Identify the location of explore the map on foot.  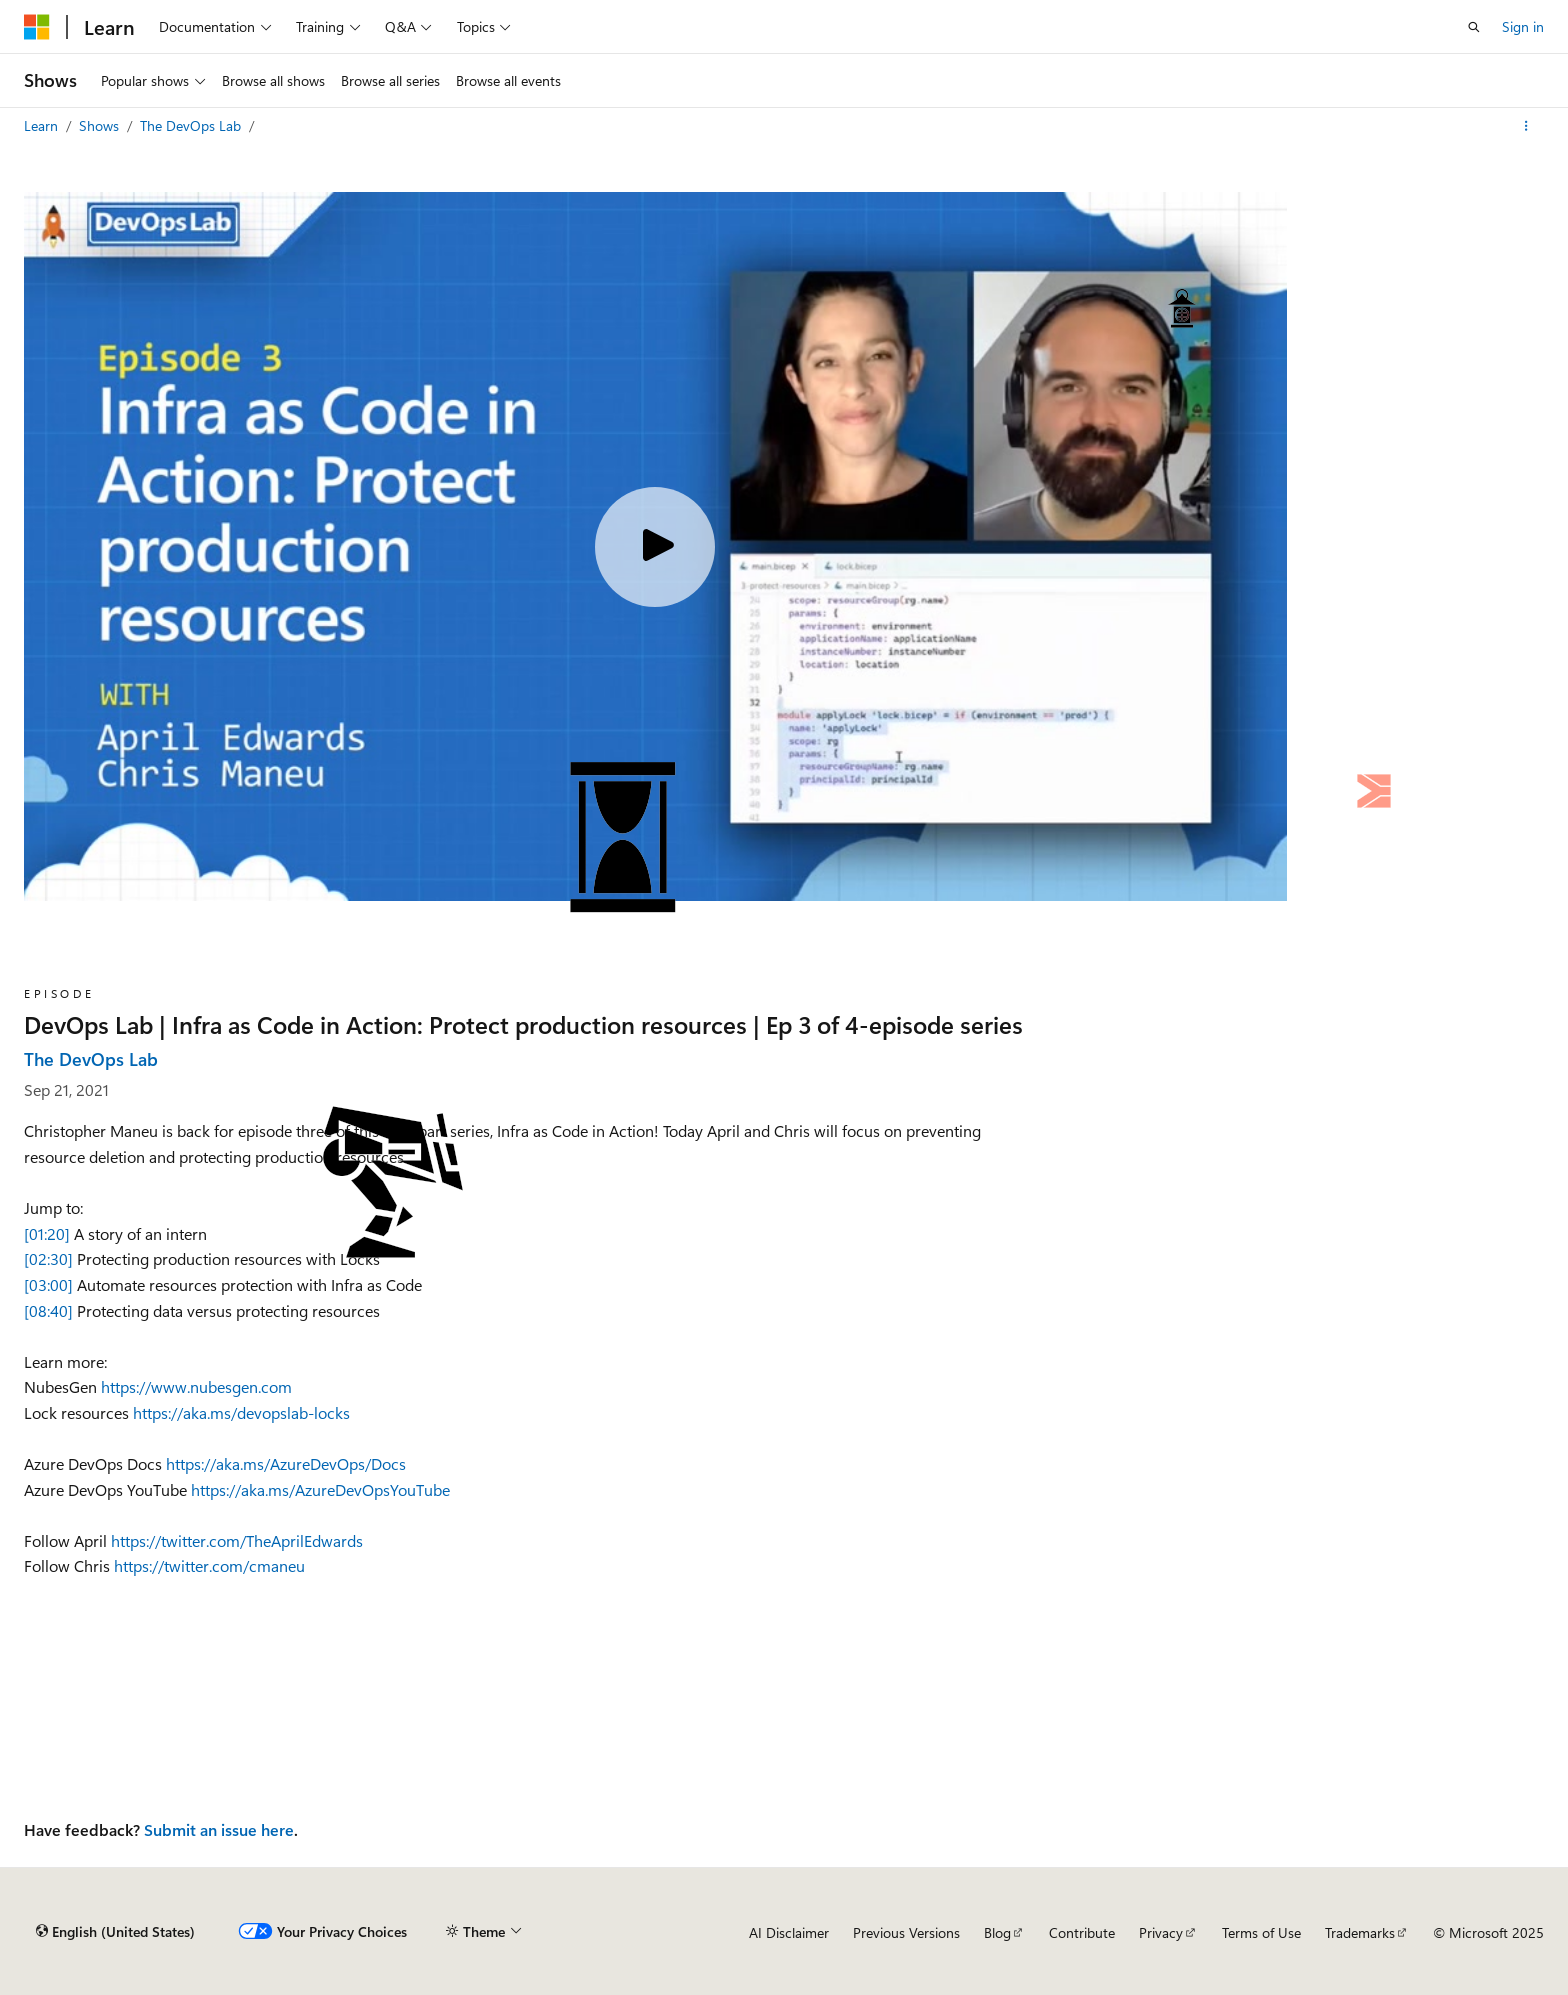
(393, 1182).